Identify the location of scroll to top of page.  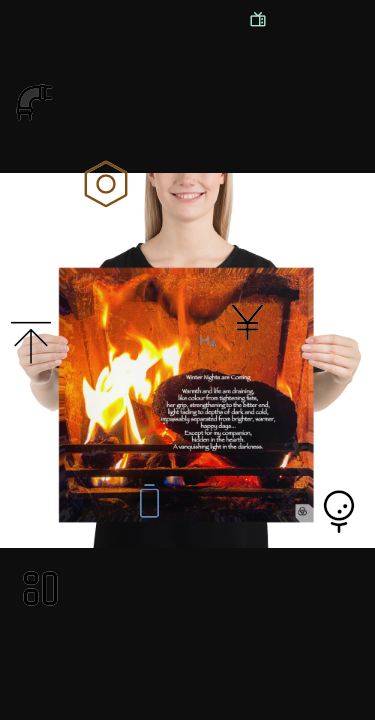
(31, 342).